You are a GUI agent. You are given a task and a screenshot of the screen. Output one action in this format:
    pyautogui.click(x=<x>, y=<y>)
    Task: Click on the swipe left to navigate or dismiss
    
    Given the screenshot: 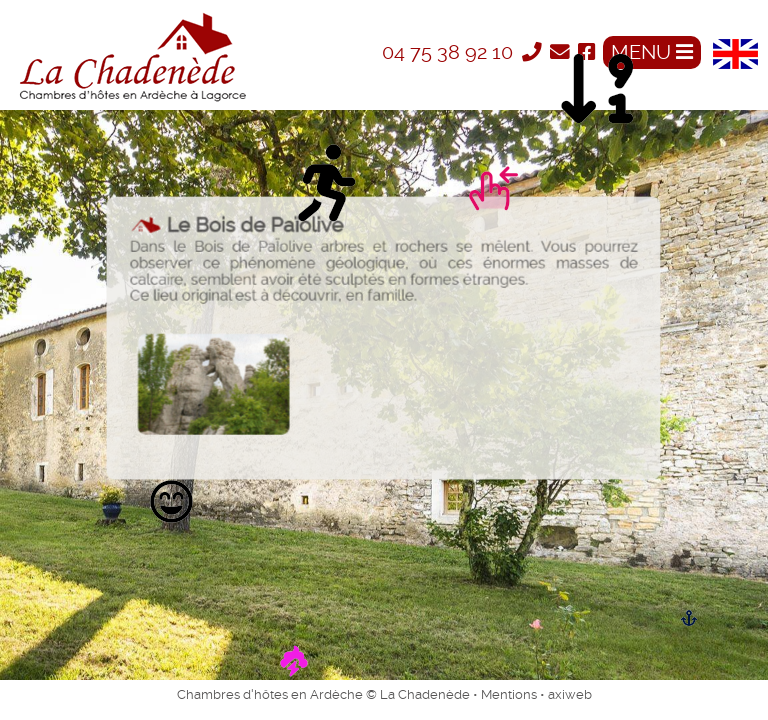 What is the action you would take?
    pyautogui.click(x=491, y=190)
    